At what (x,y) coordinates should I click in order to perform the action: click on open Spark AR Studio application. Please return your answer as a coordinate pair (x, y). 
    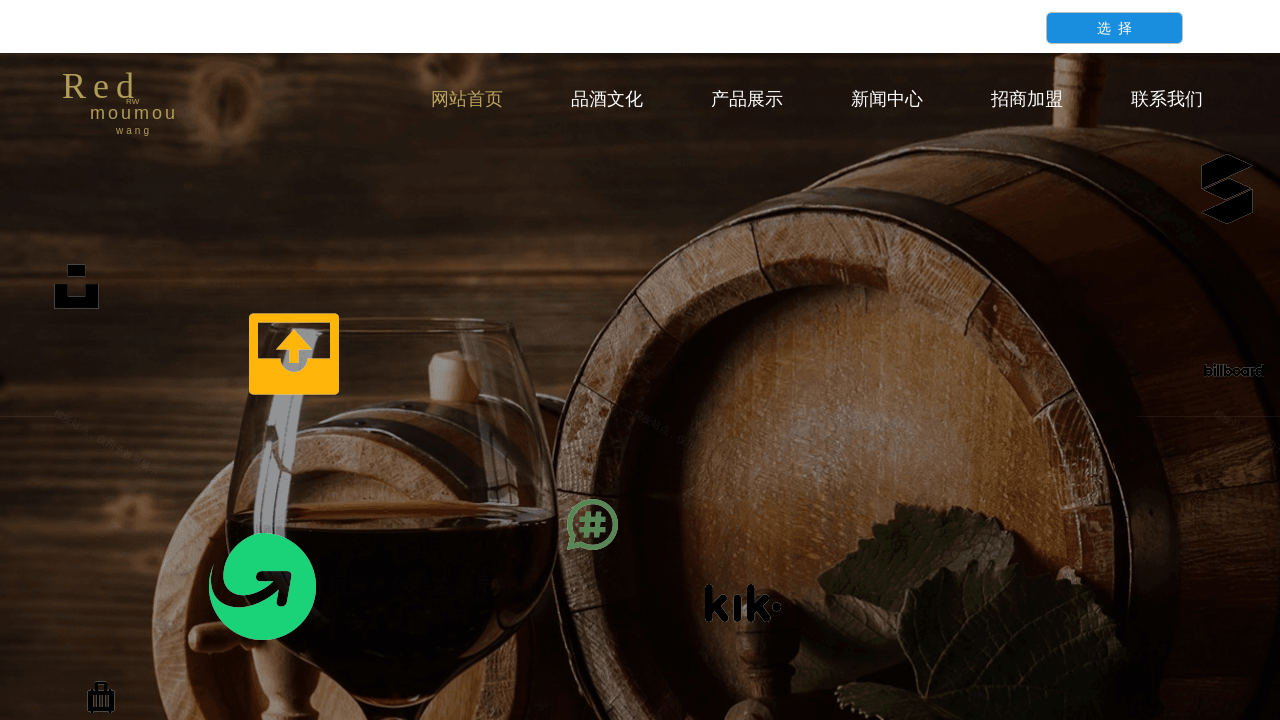
    Looking at the image, I should click on (1227, 189).